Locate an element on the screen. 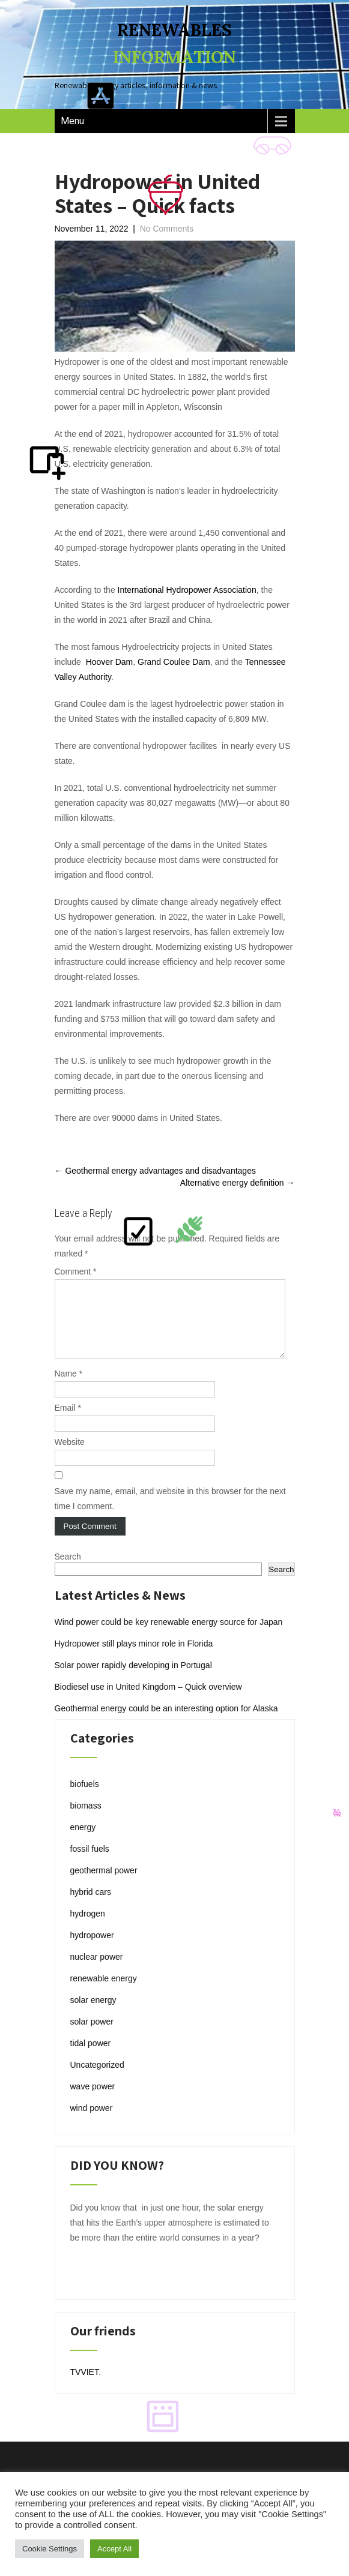  add a new device to your account is located at coordinates (47, 461).